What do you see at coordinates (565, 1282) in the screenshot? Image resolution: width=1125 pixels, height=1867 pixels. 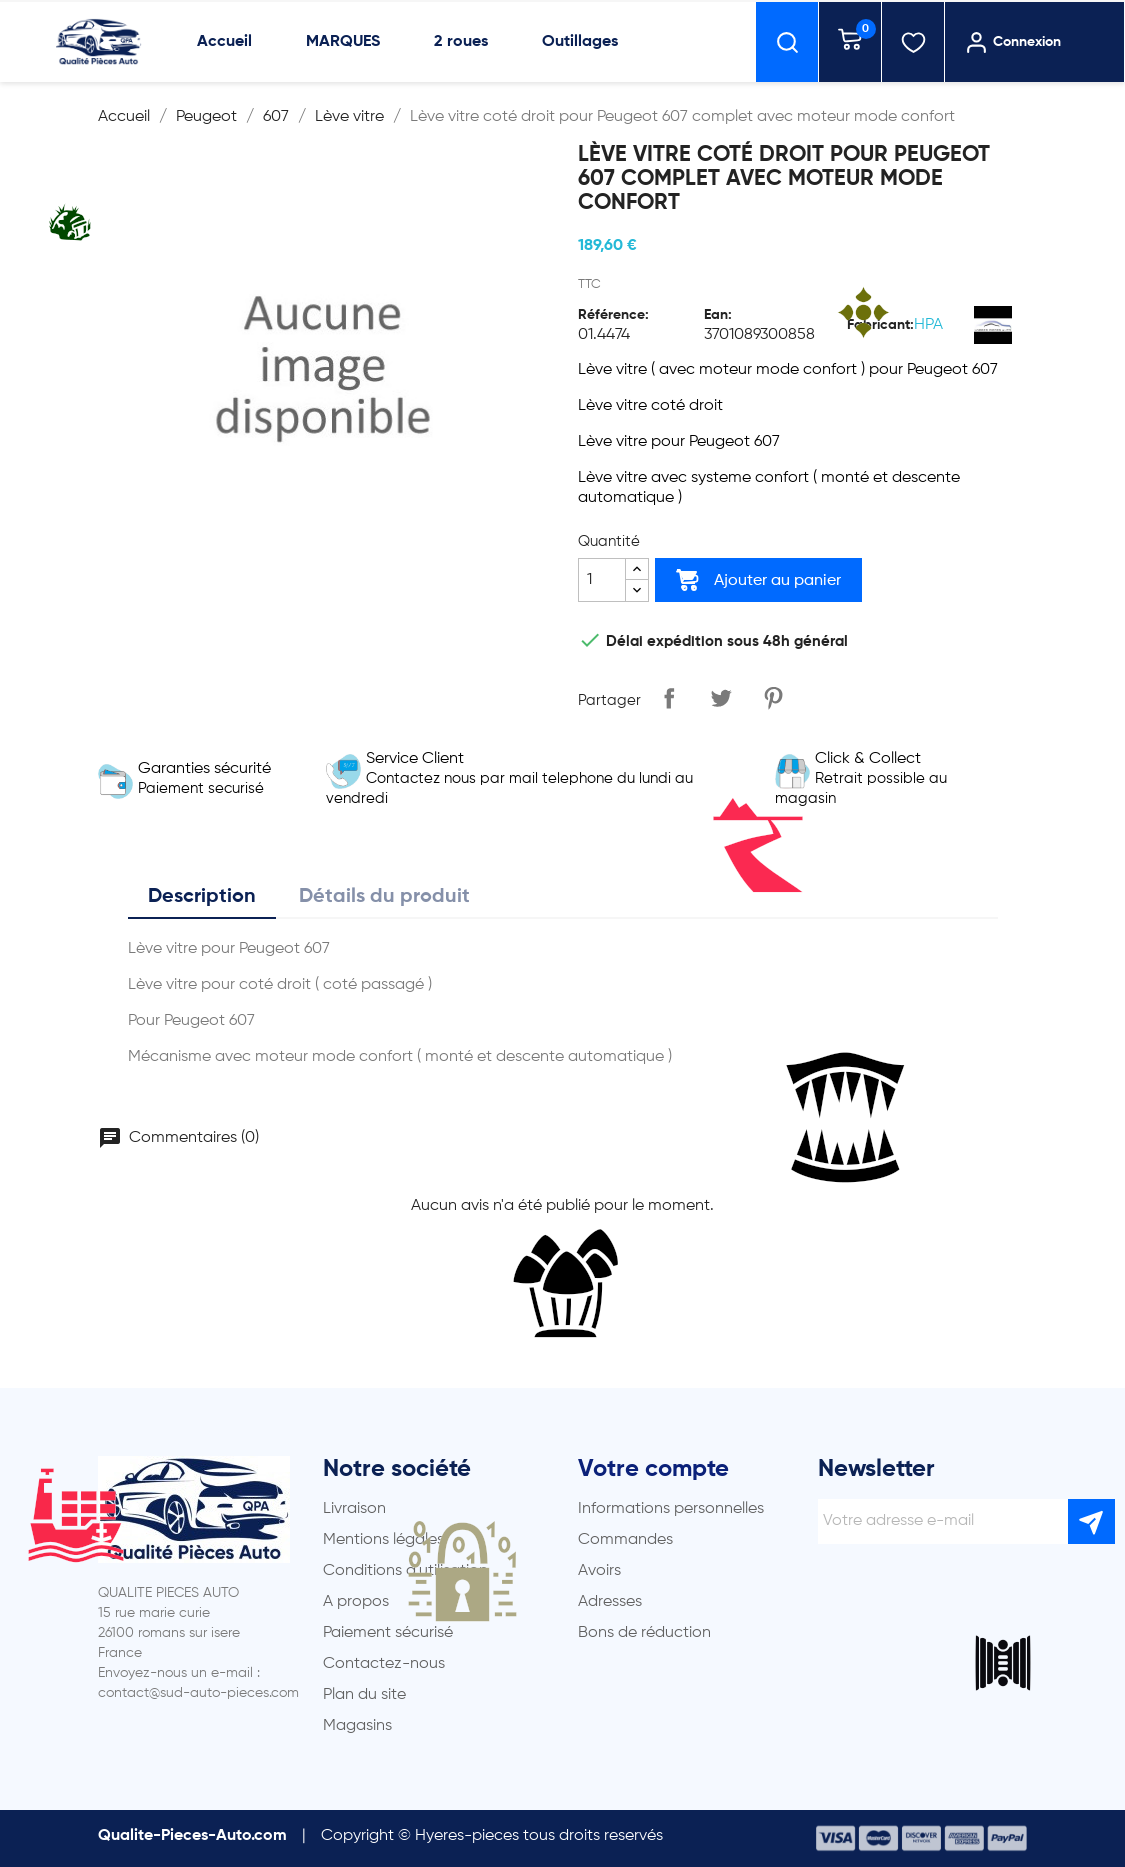 I see `access foraging or nature-related content` at bounding box center [565, 1282].